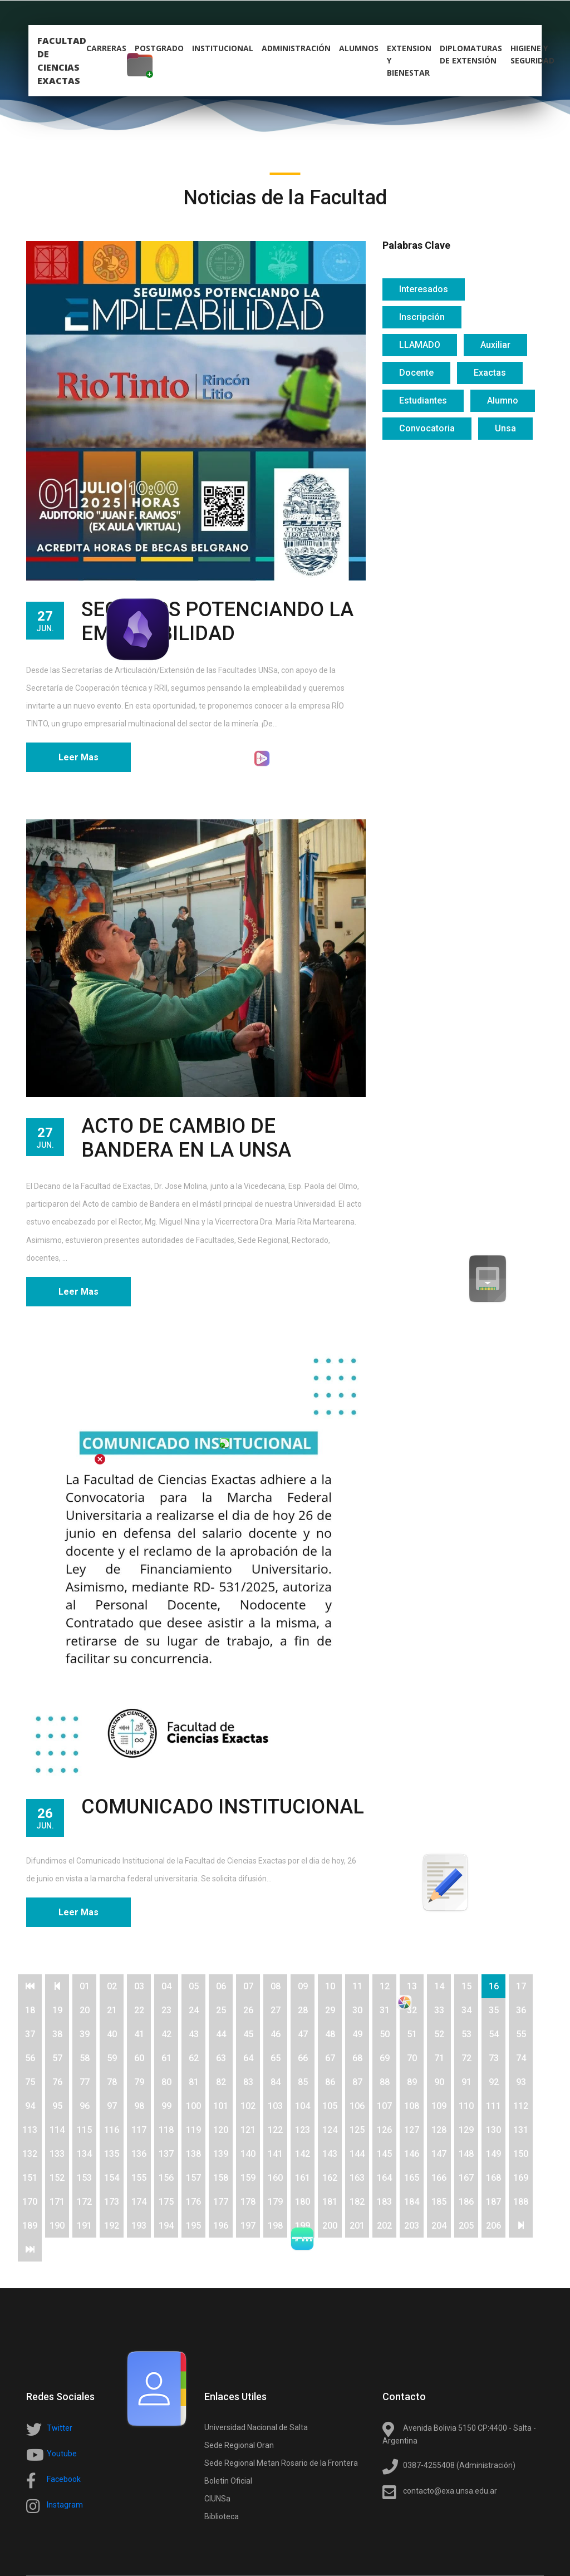 Image resolution: width=570 pixels, height=2576 pixels. I want to click on NES game ROM file, so click(488, 1279).